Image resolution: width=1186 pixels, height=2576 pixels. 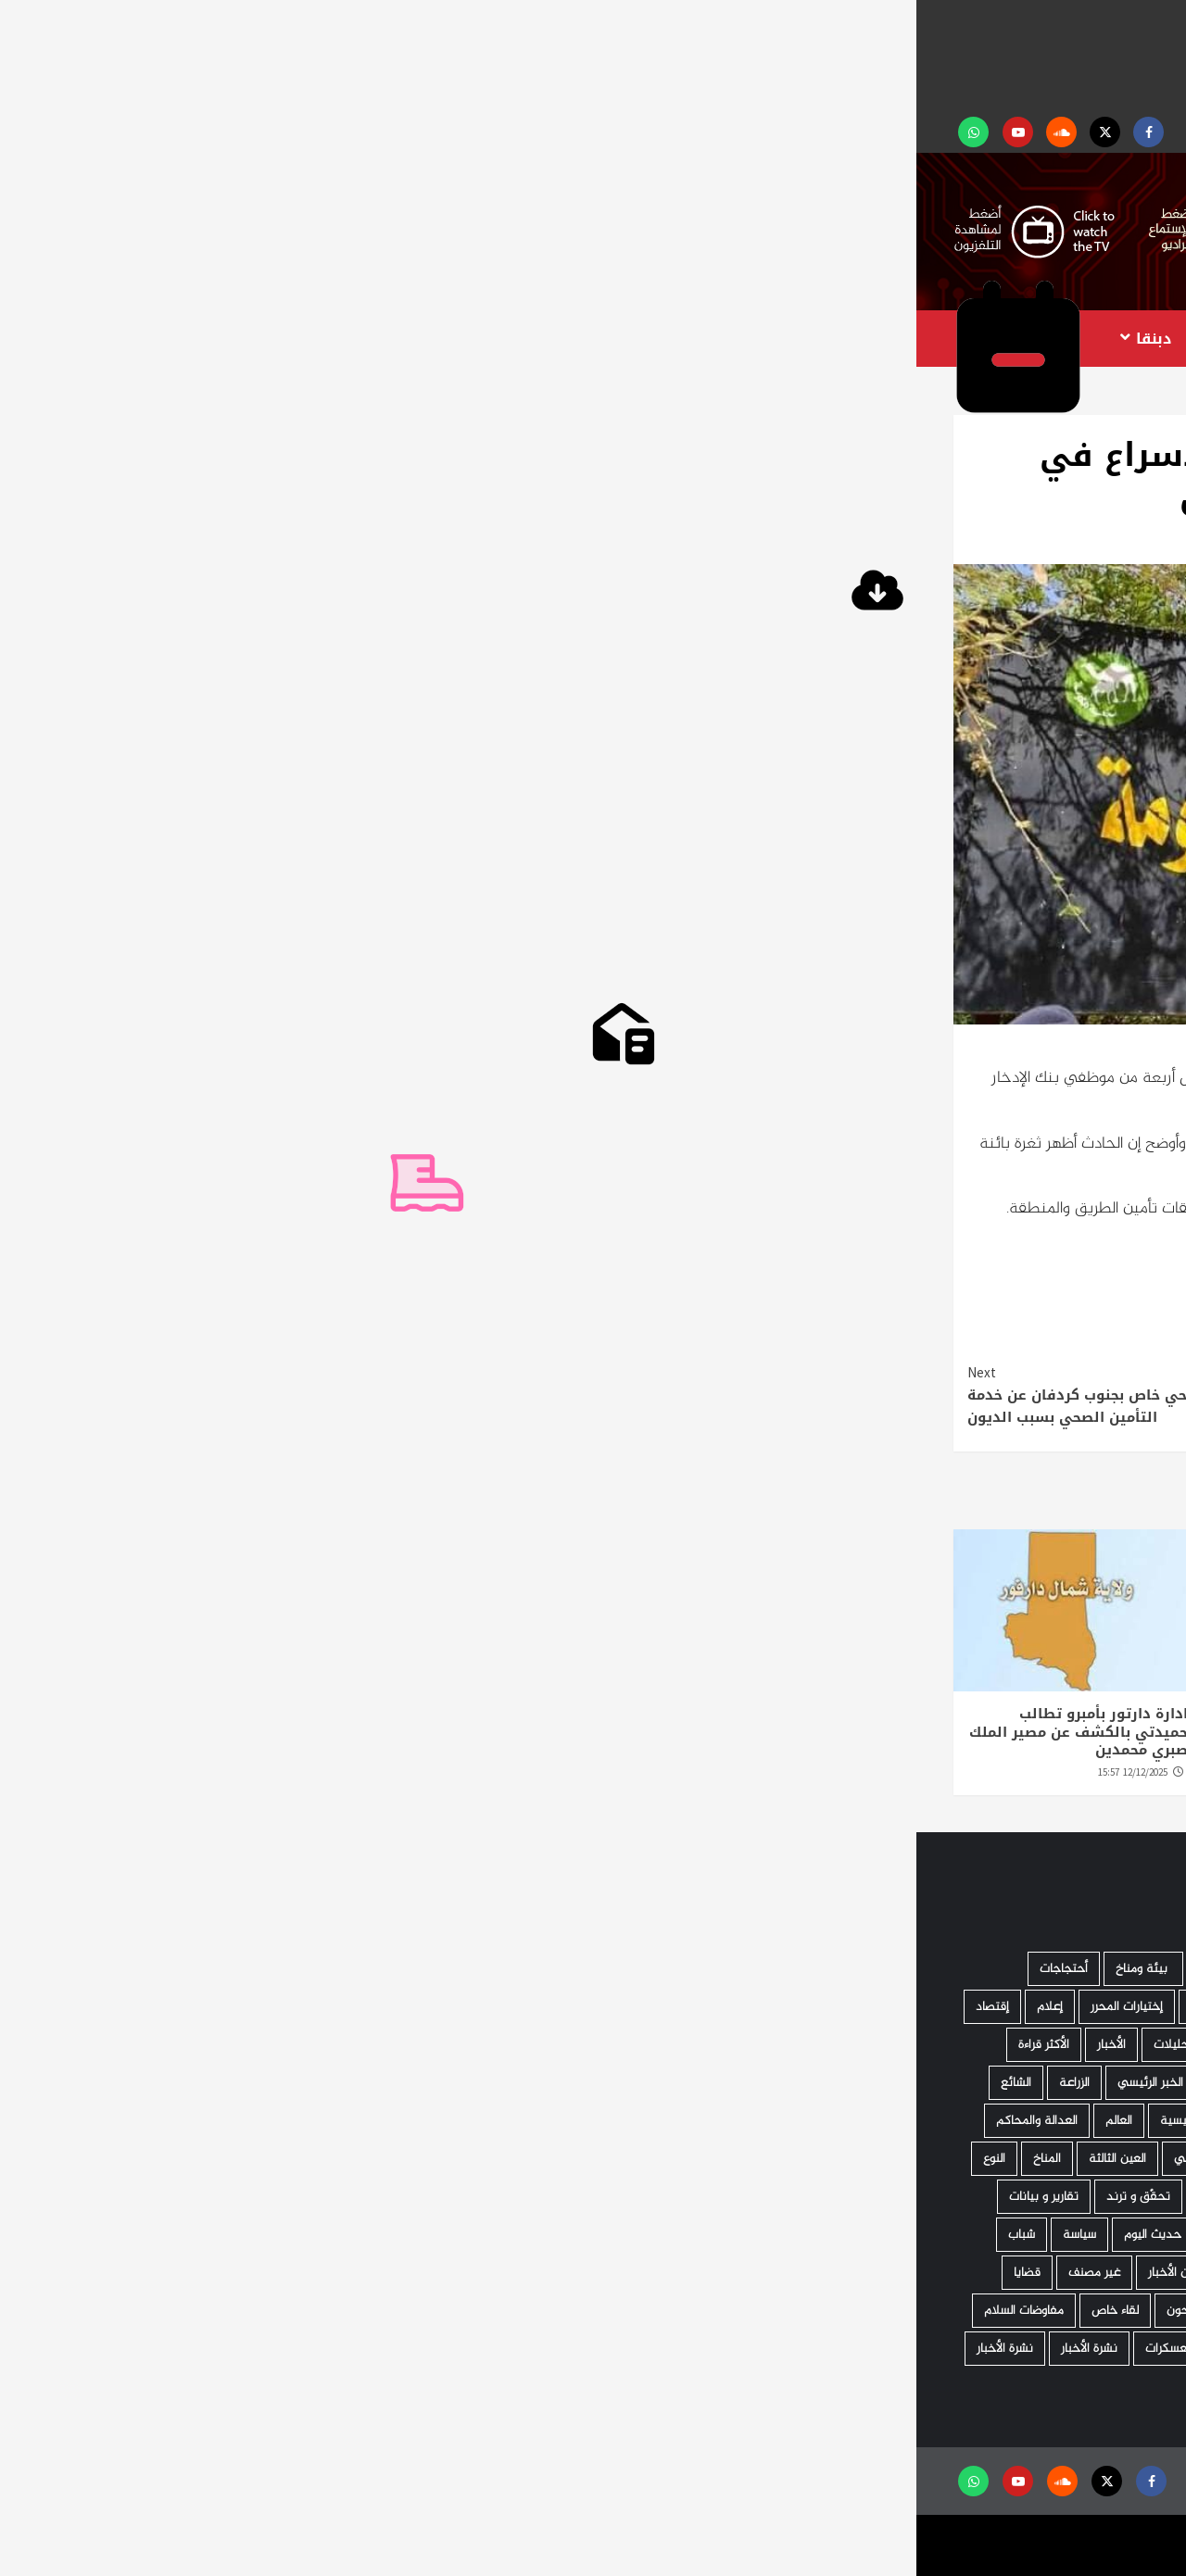 I want to click on download from cloud storage, so click(x=877, y=590).